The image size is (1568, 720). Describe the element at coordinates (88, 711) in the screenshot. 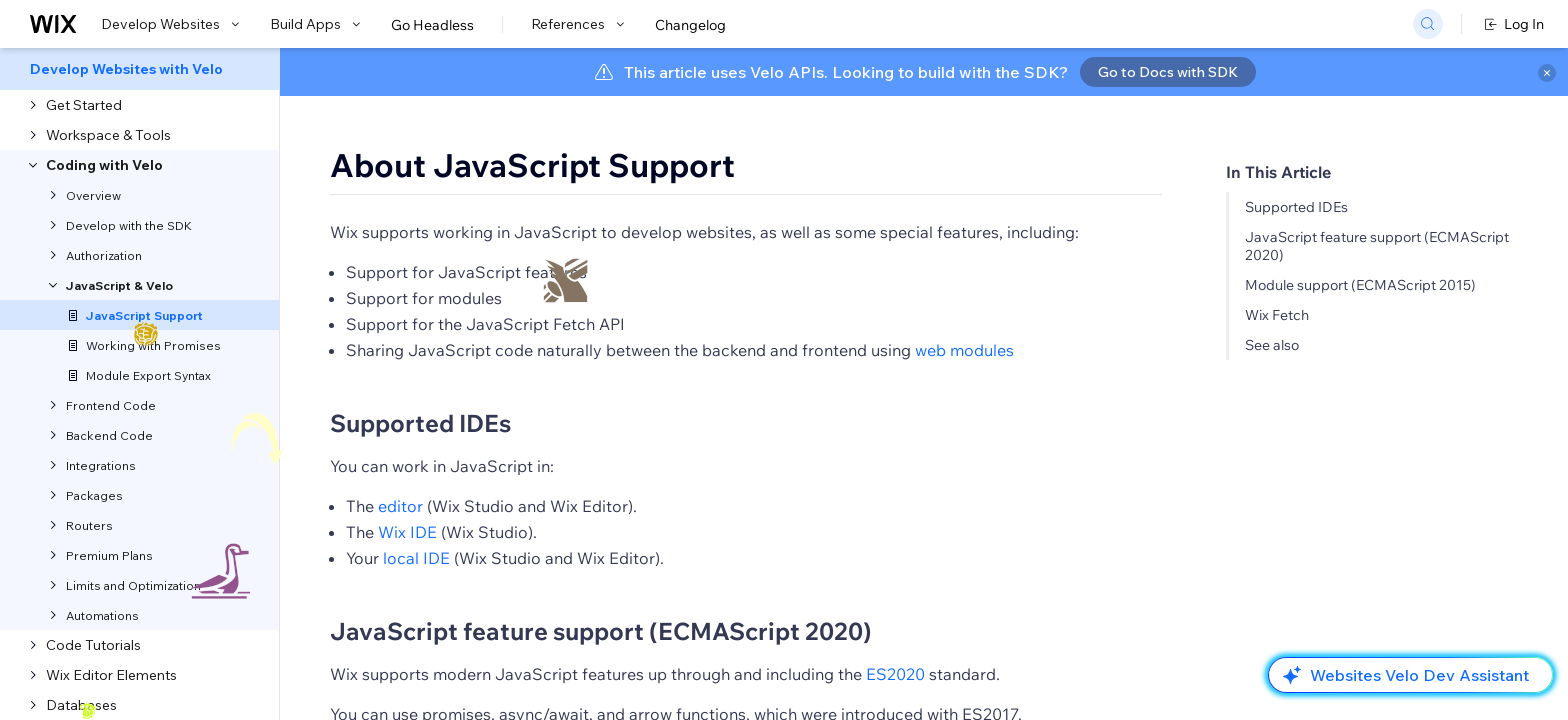

I see `indicates a corrupted or damaged file` at that location.